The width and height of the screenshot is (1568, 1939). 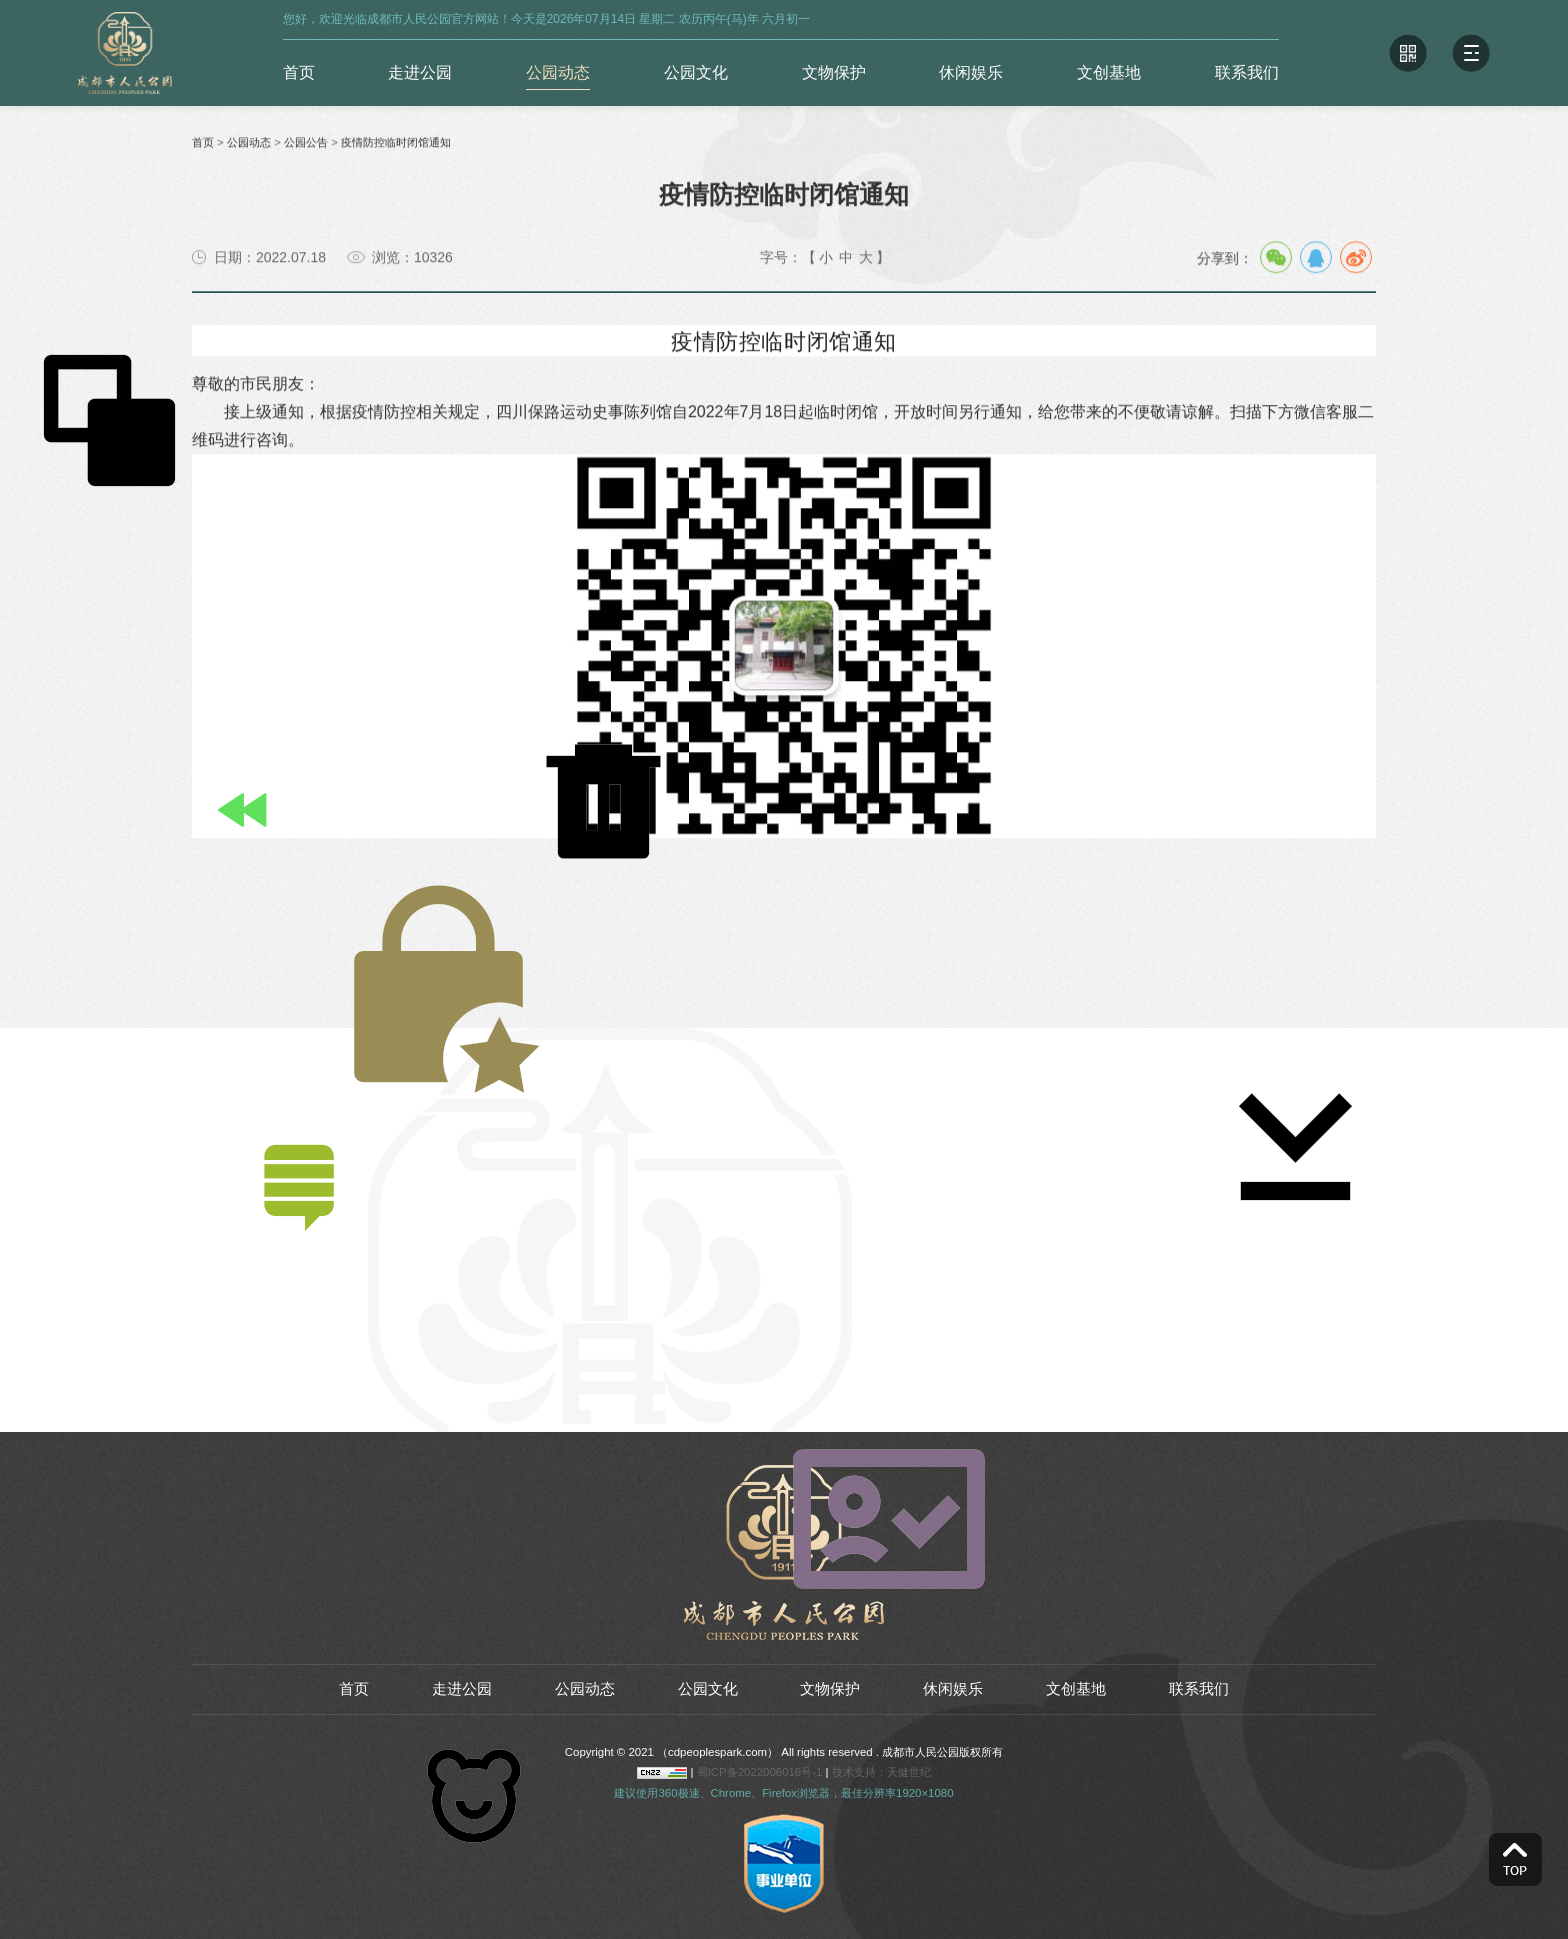 I want to click on stack exchange logo, so click(x=299, y=1188).